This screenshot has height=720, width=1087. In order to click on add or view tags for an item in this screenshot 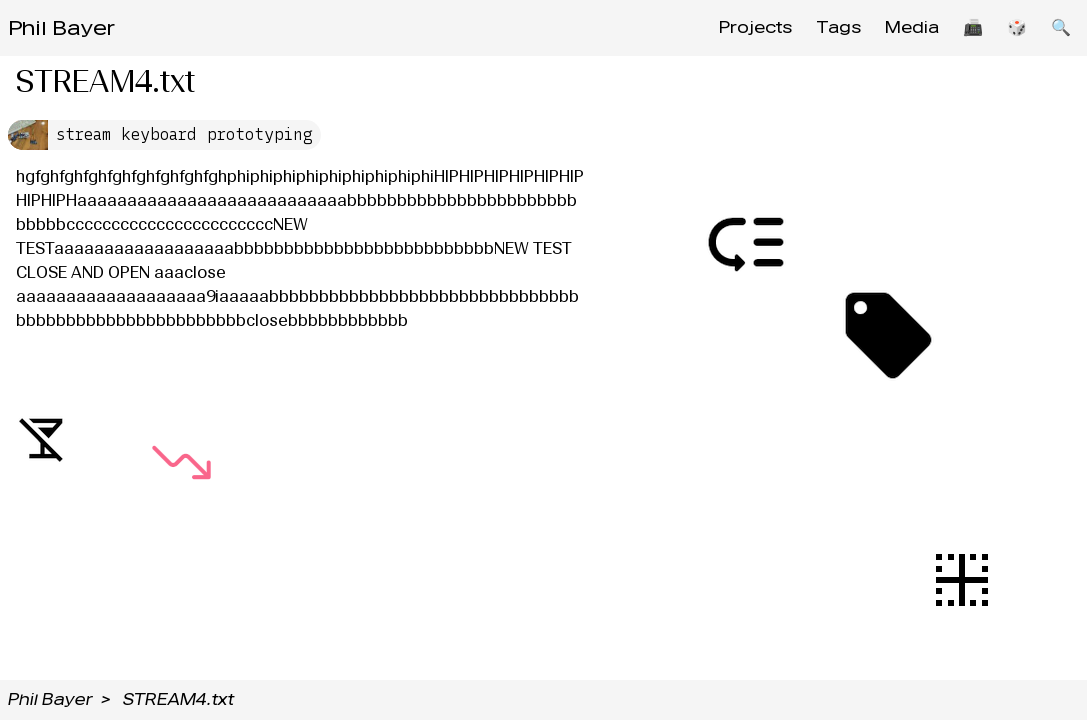, I will do `click(888, 335)`.